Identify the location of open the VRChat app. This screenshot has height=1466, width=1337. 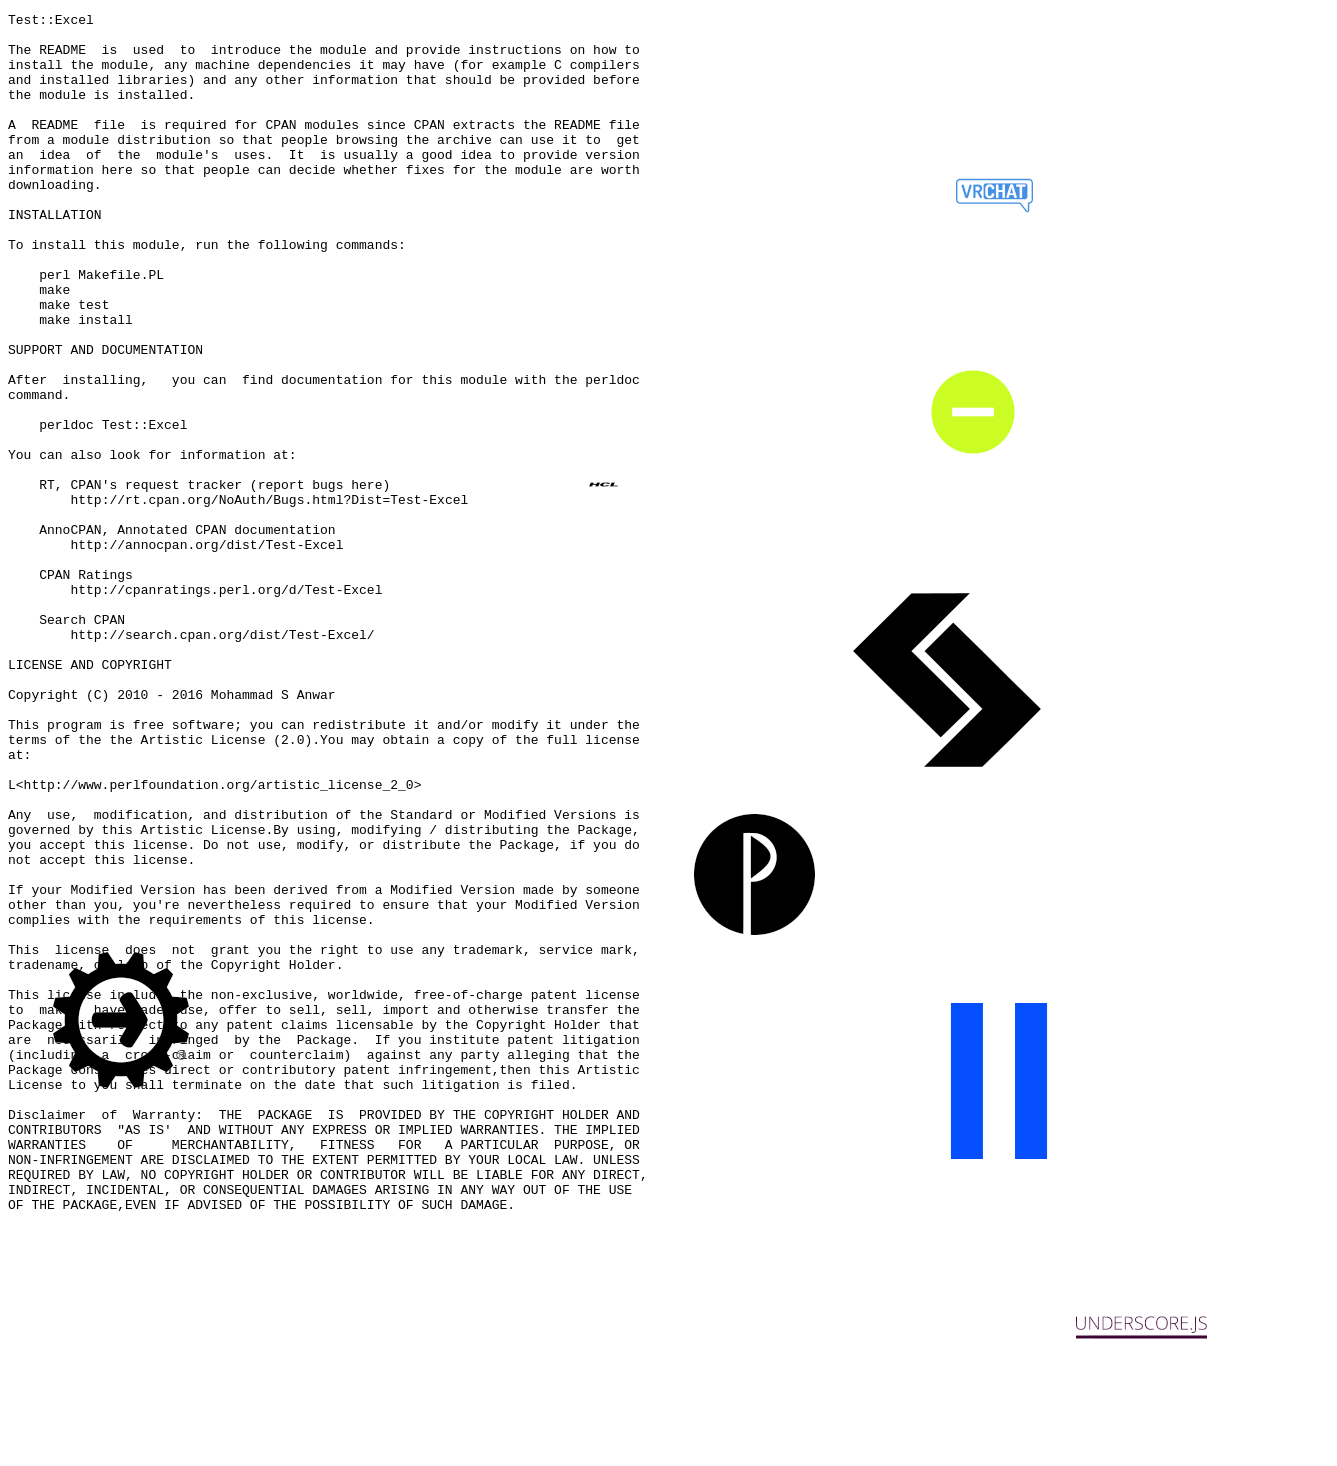
(994, 195).